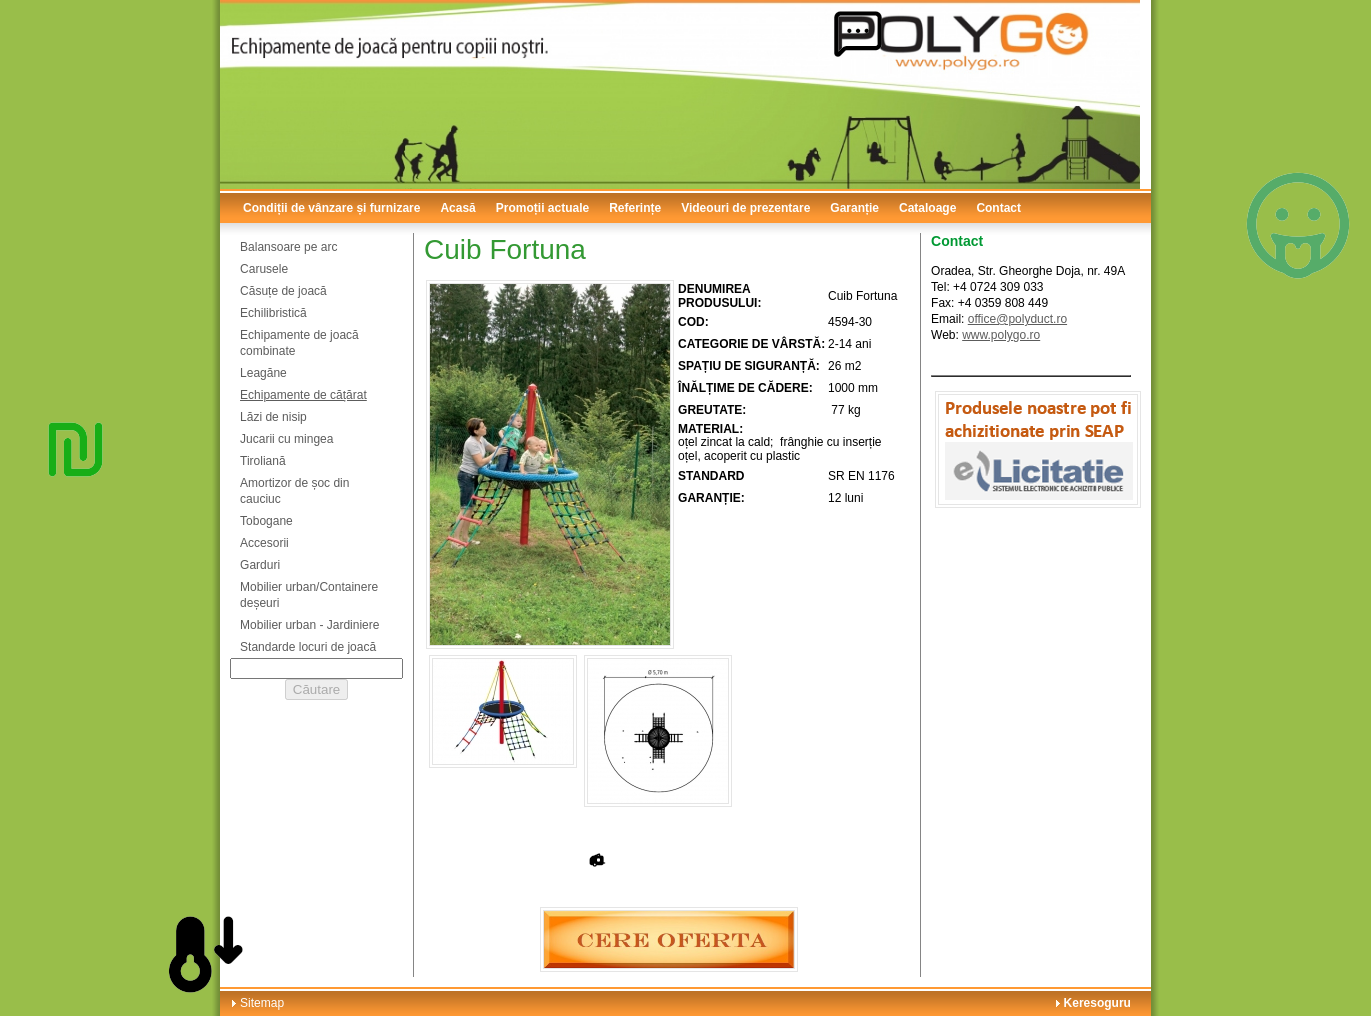 This screenshot has height=1016, width=1371. I want to click on view more messages or conversation options, so click(858, 33).